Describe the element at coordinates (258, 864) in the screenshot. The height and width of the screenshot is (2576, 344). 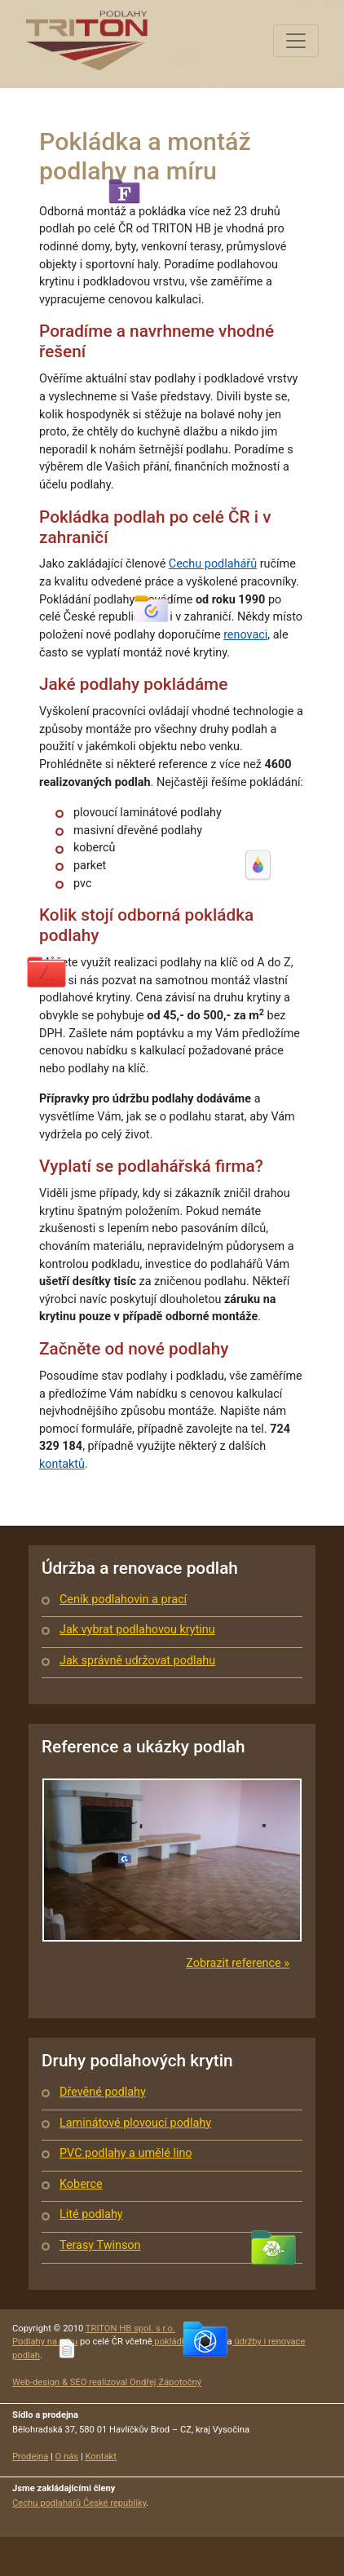
I see `an ICC color profile file` at that location.